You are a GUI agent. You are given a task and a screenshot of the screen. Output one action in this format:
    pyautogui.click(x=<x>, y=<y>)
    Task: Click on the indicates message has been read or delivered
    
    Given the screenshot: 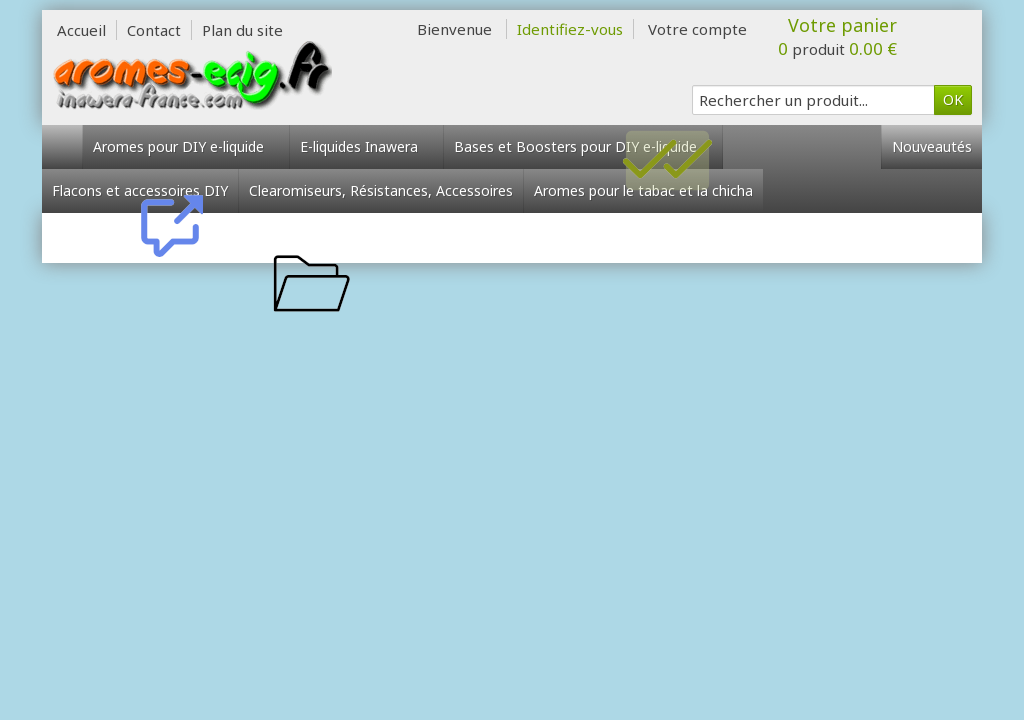 What is the action you would take?
    pyautogui.click(x=667, y=160)
    